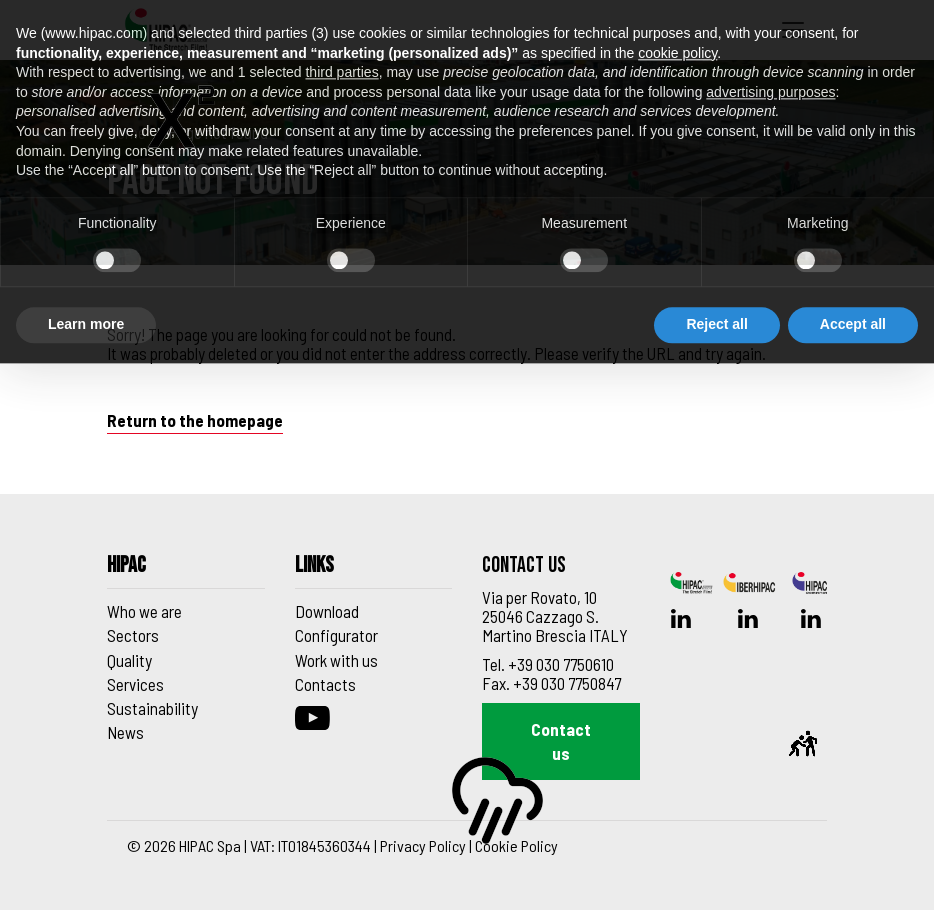 The image size is (934, 910). I want to click on access kabaddi sports content, so click(802, 744).